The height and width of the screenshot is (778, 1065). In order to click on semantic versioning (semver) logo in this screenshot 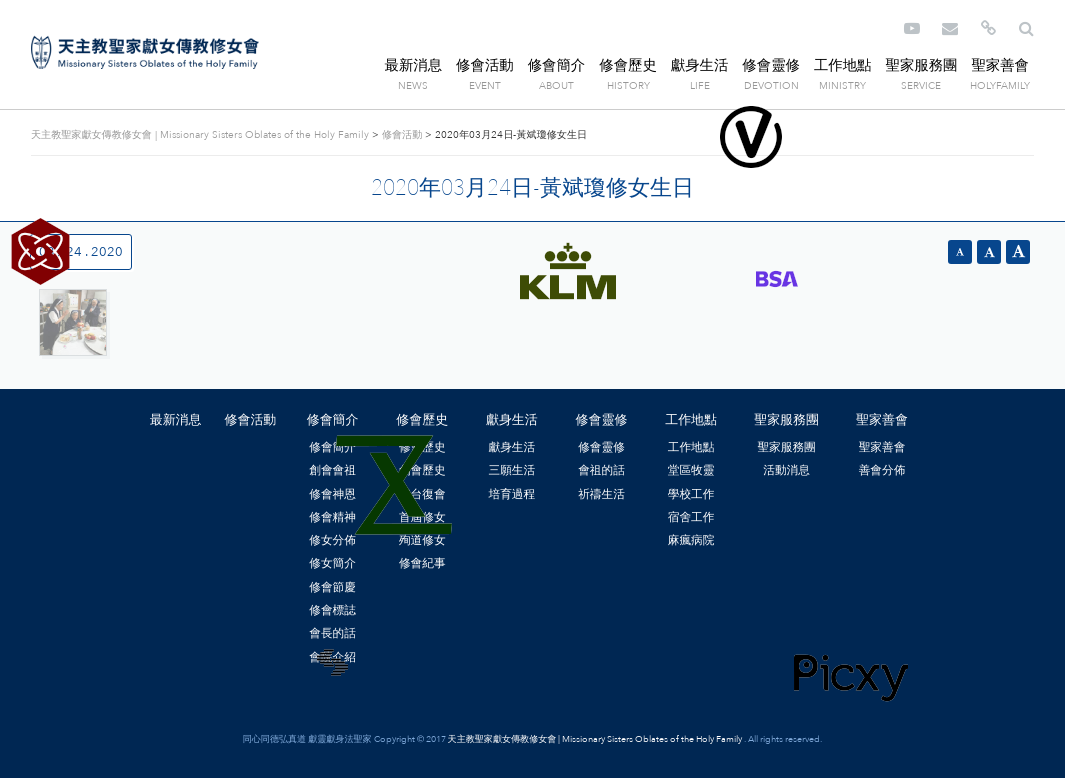, I will do `click(751, 137)`.